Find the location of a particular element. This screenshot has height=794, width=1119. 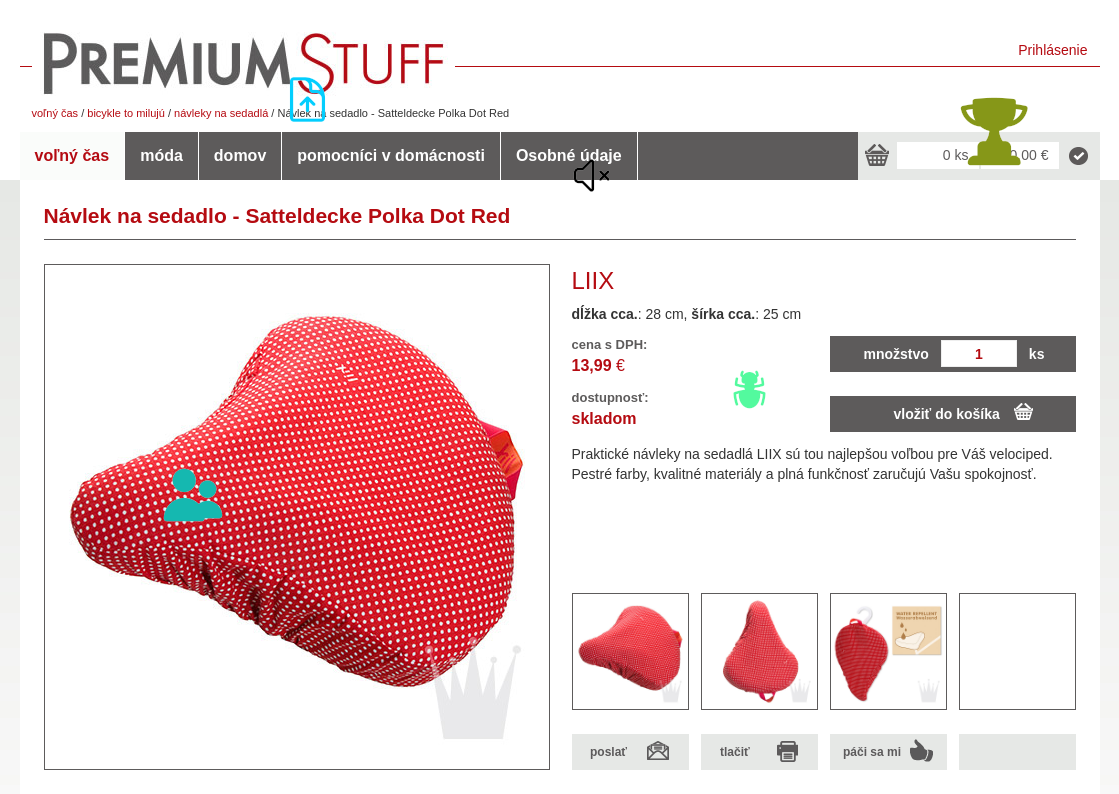

mute audio or sound is located at coordinates (591, 175).